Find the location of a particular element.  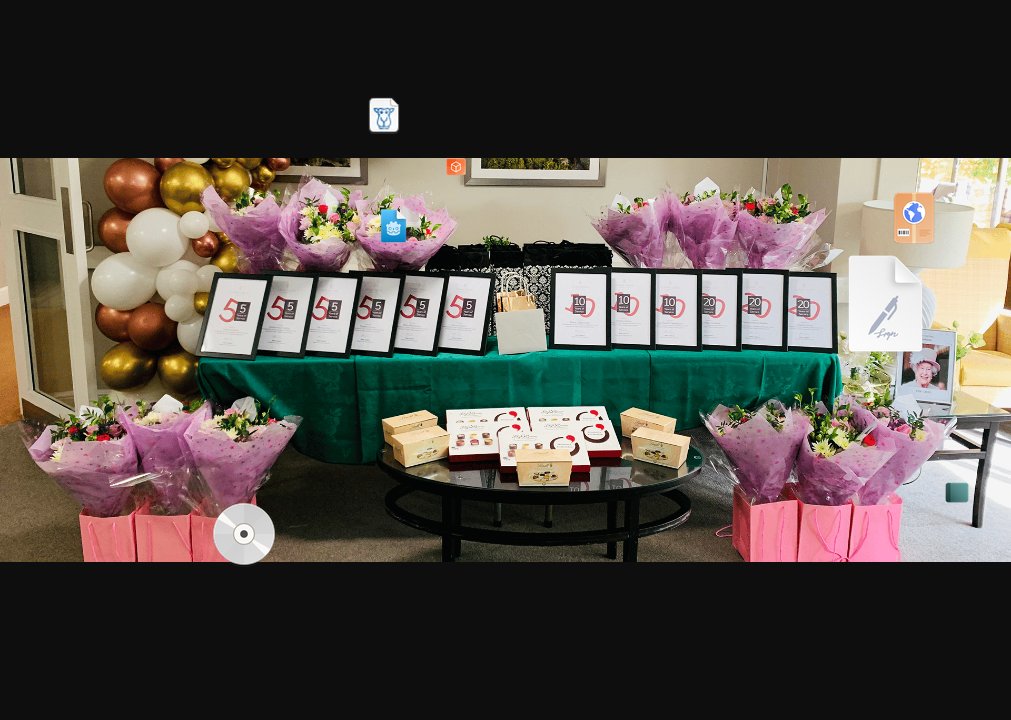

access the desktop folder is located at coordinates (957, 492).